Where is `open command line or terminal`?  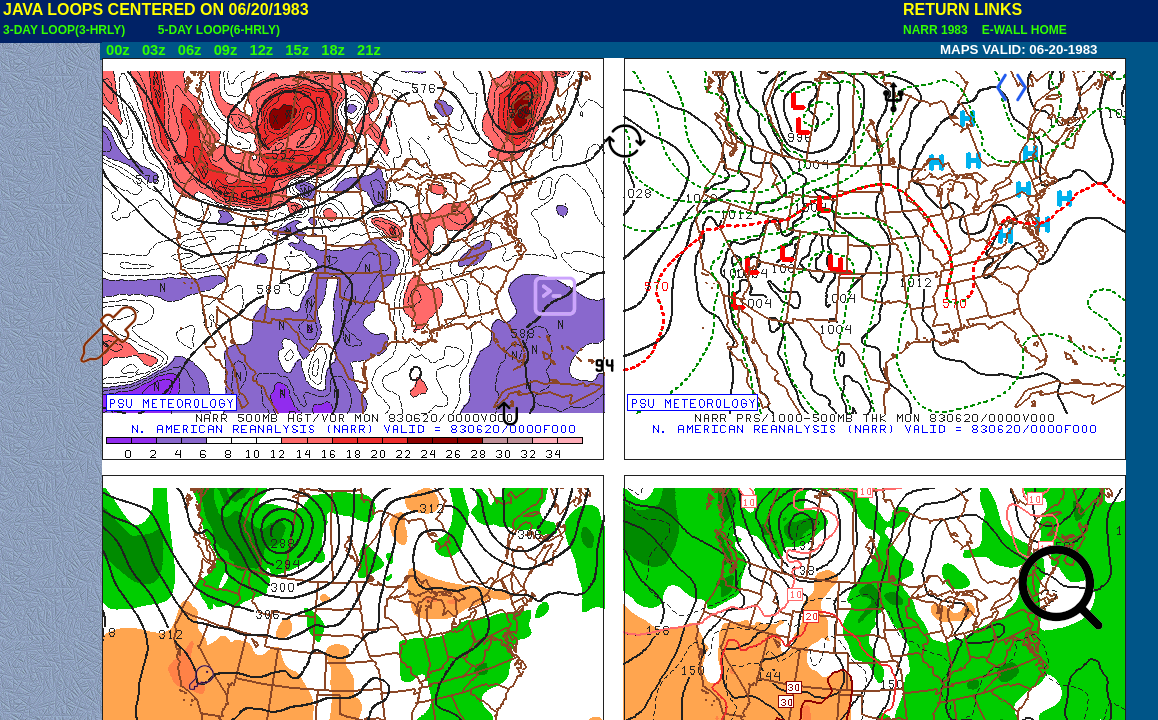 open command line or terminal is located at coordinates (555, 296).